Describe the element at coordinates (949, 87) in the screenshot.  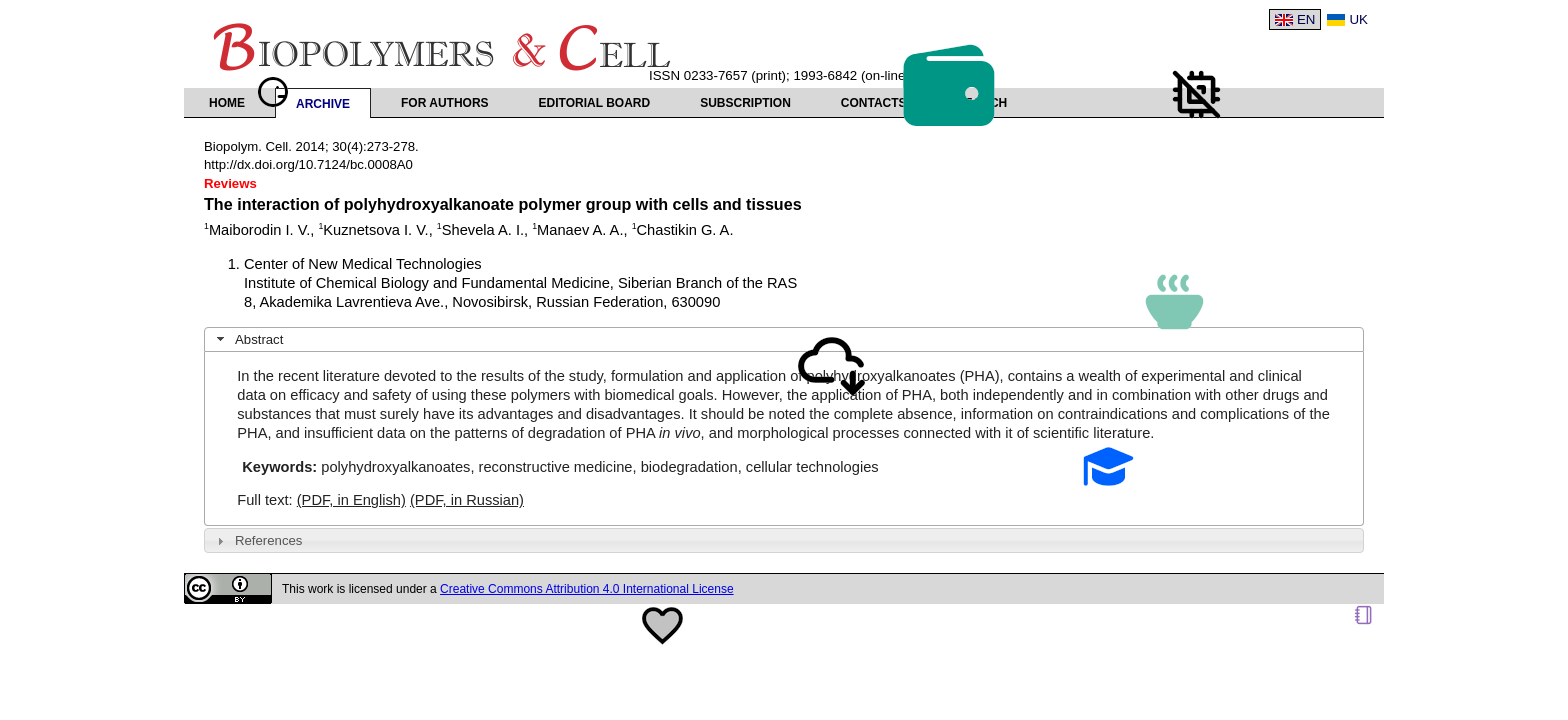
I see `access your wallet or payment methods` at that location.